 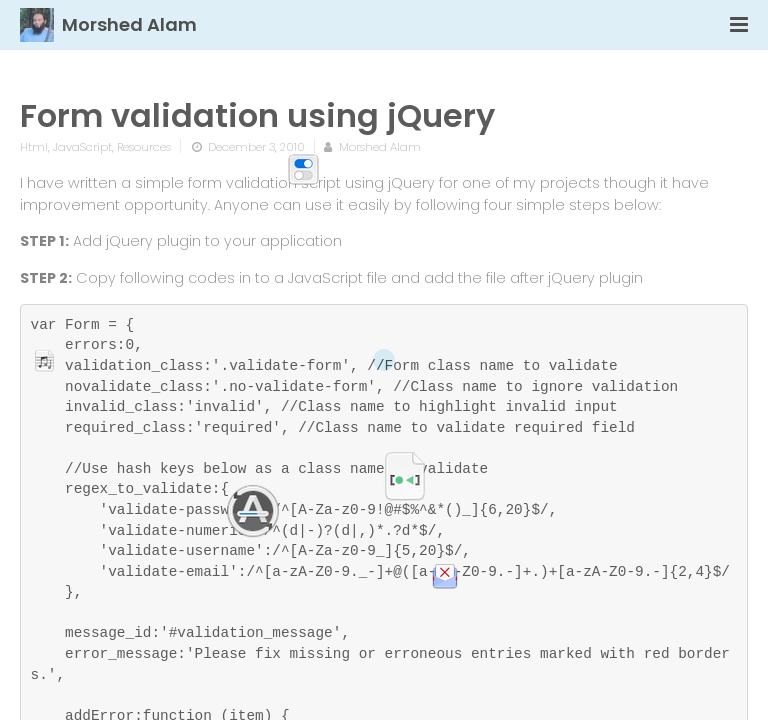 I want to click on an iMelody audio file, so click(x=44, y=360).